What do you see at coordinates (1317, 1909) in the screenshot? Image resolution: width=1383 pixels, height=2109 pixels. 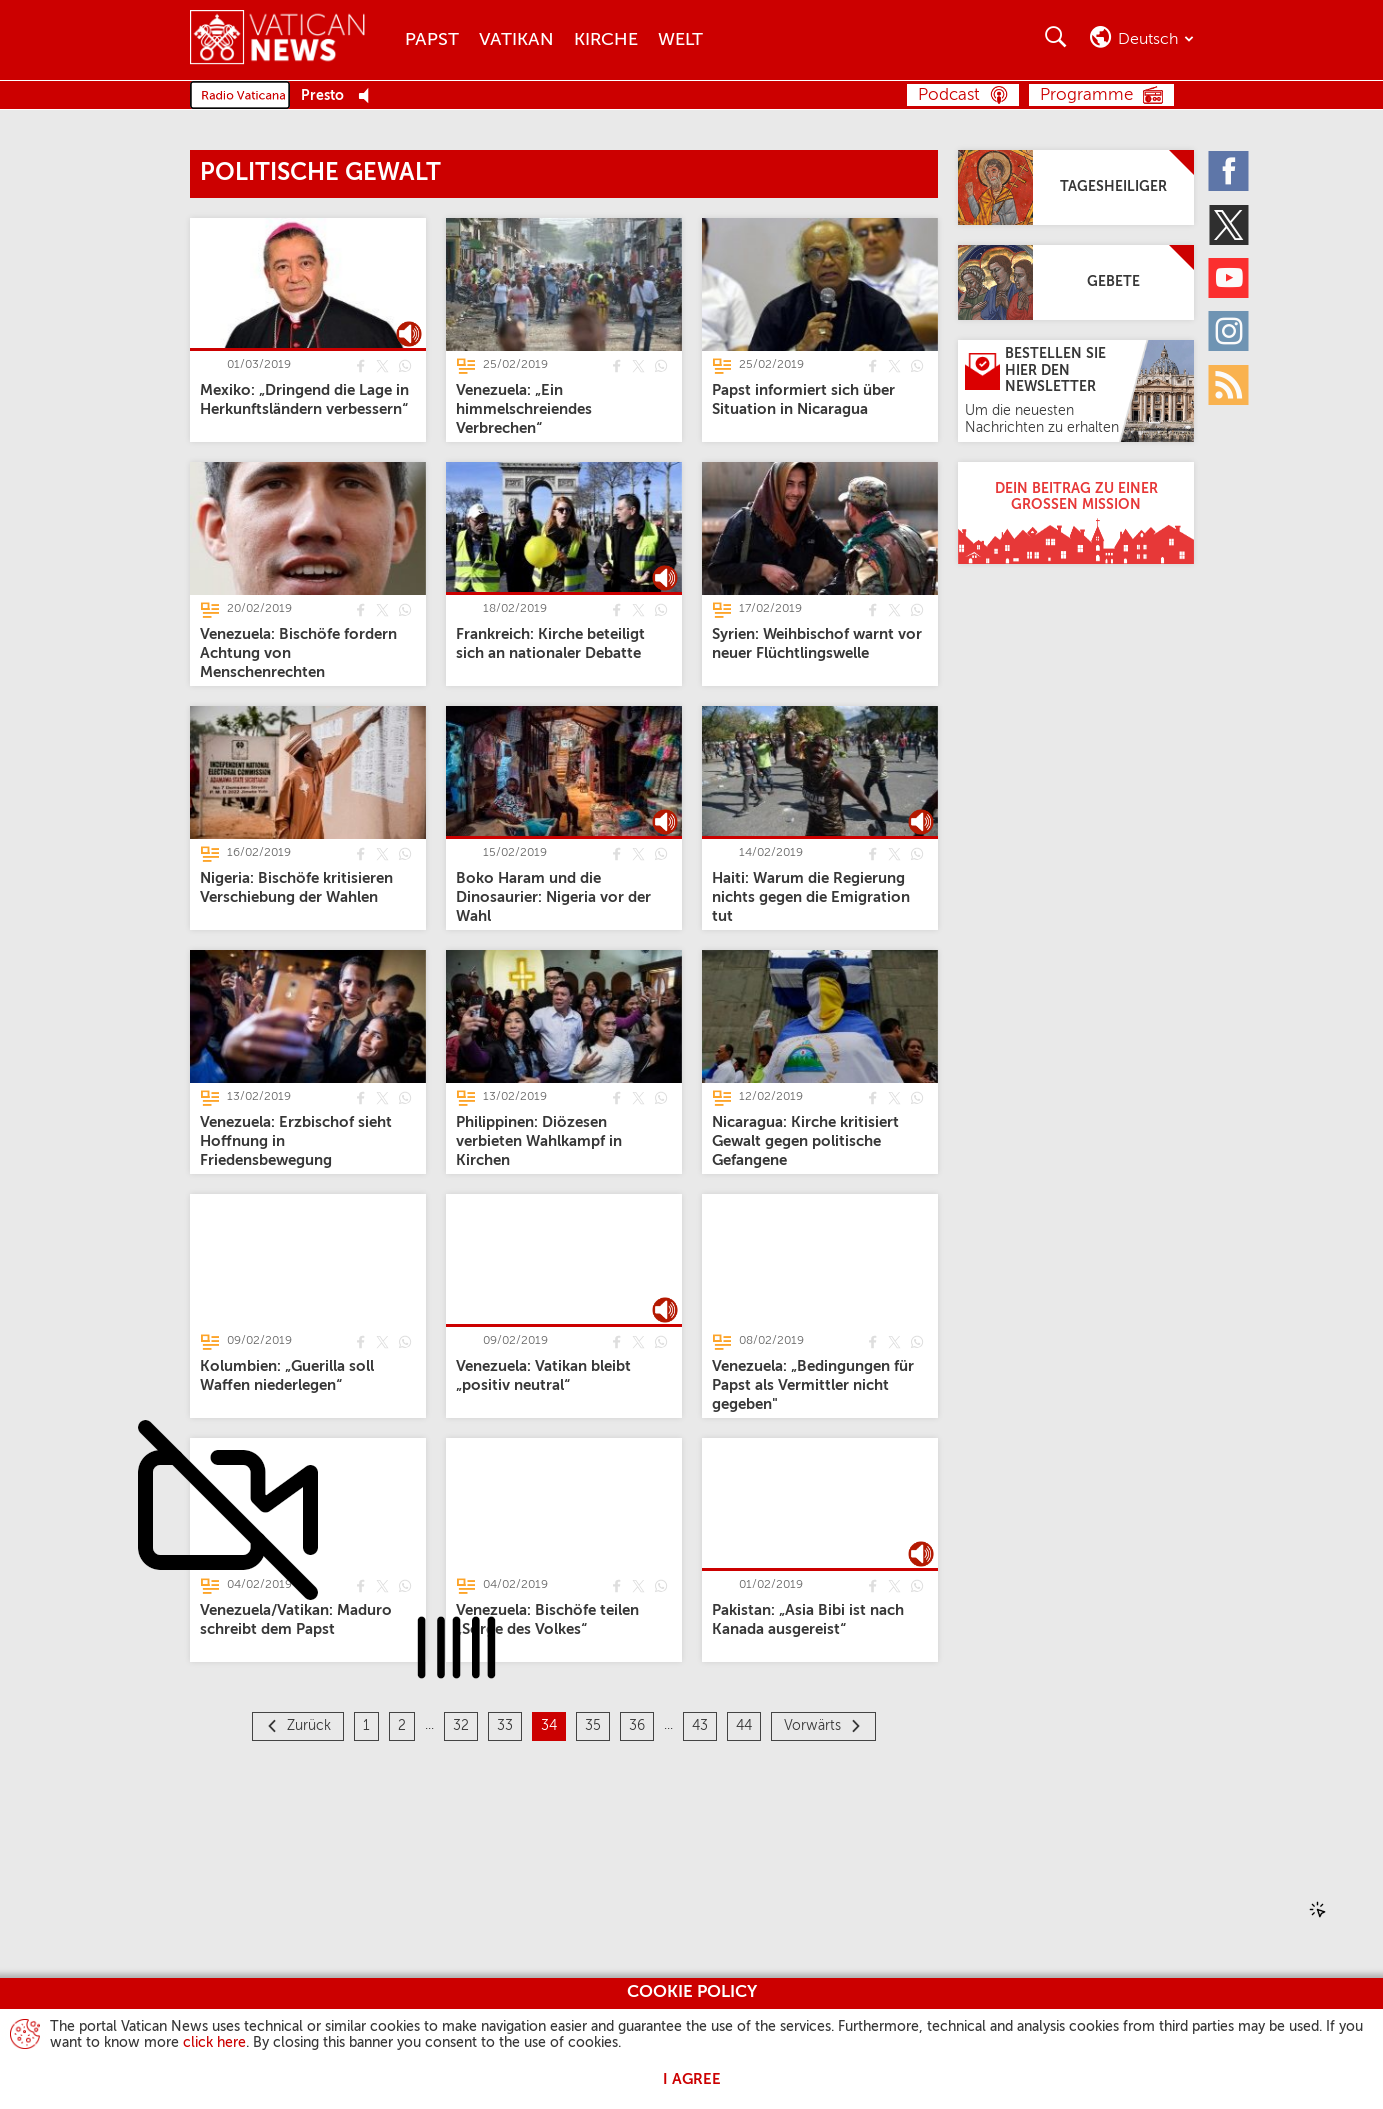 I see `tap or click to interact` at bounding box center [1317, 1909].